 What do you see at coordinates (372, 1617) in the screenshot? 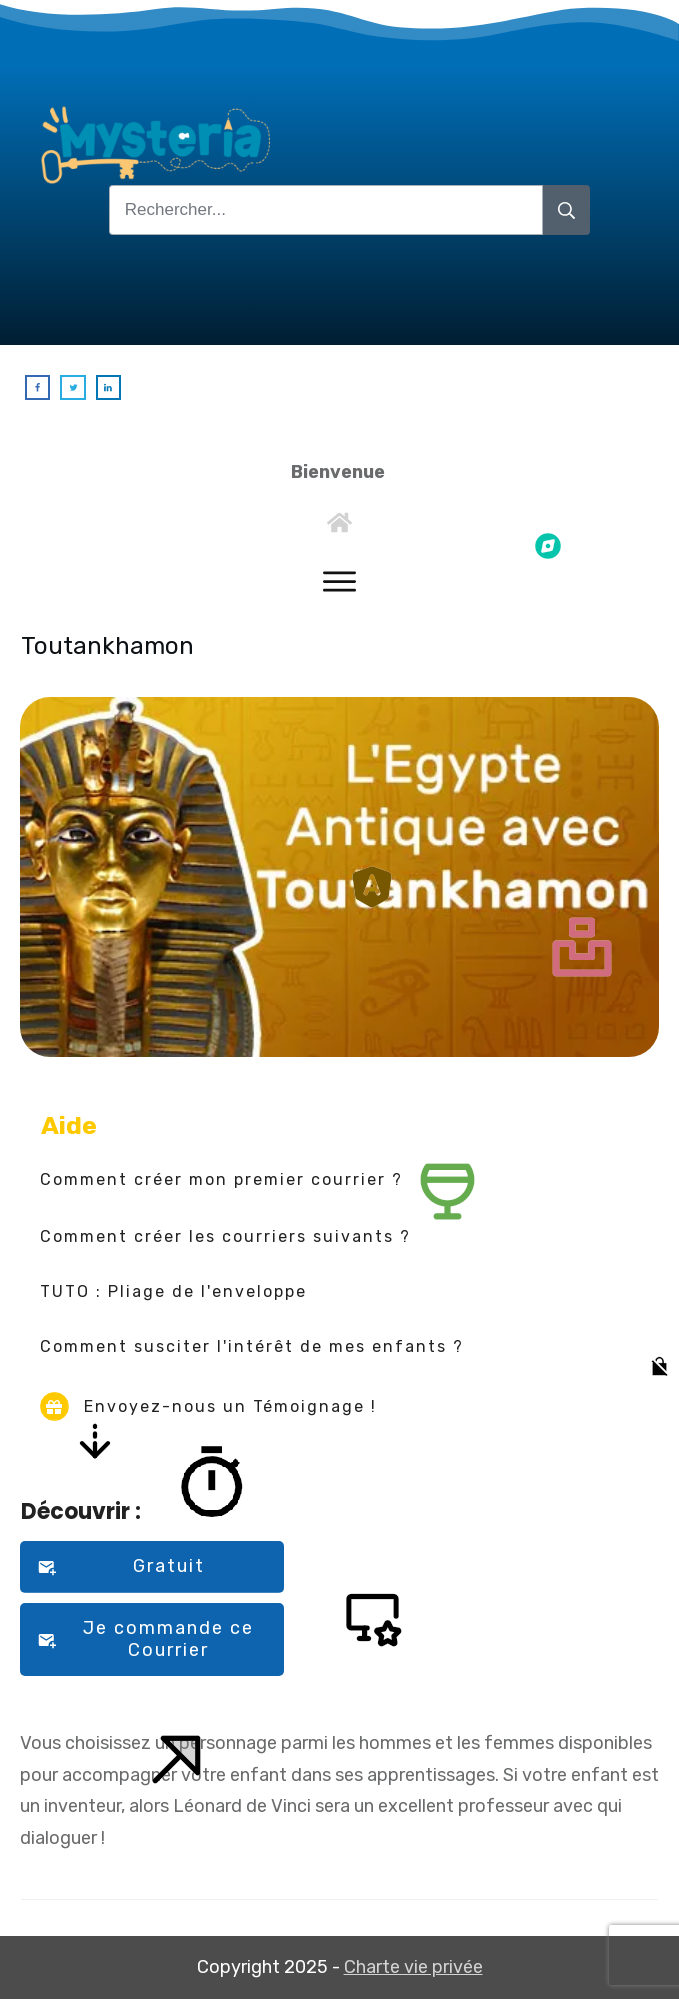
I see `mark desktop as favorite` at bounding box center [372, 1617].